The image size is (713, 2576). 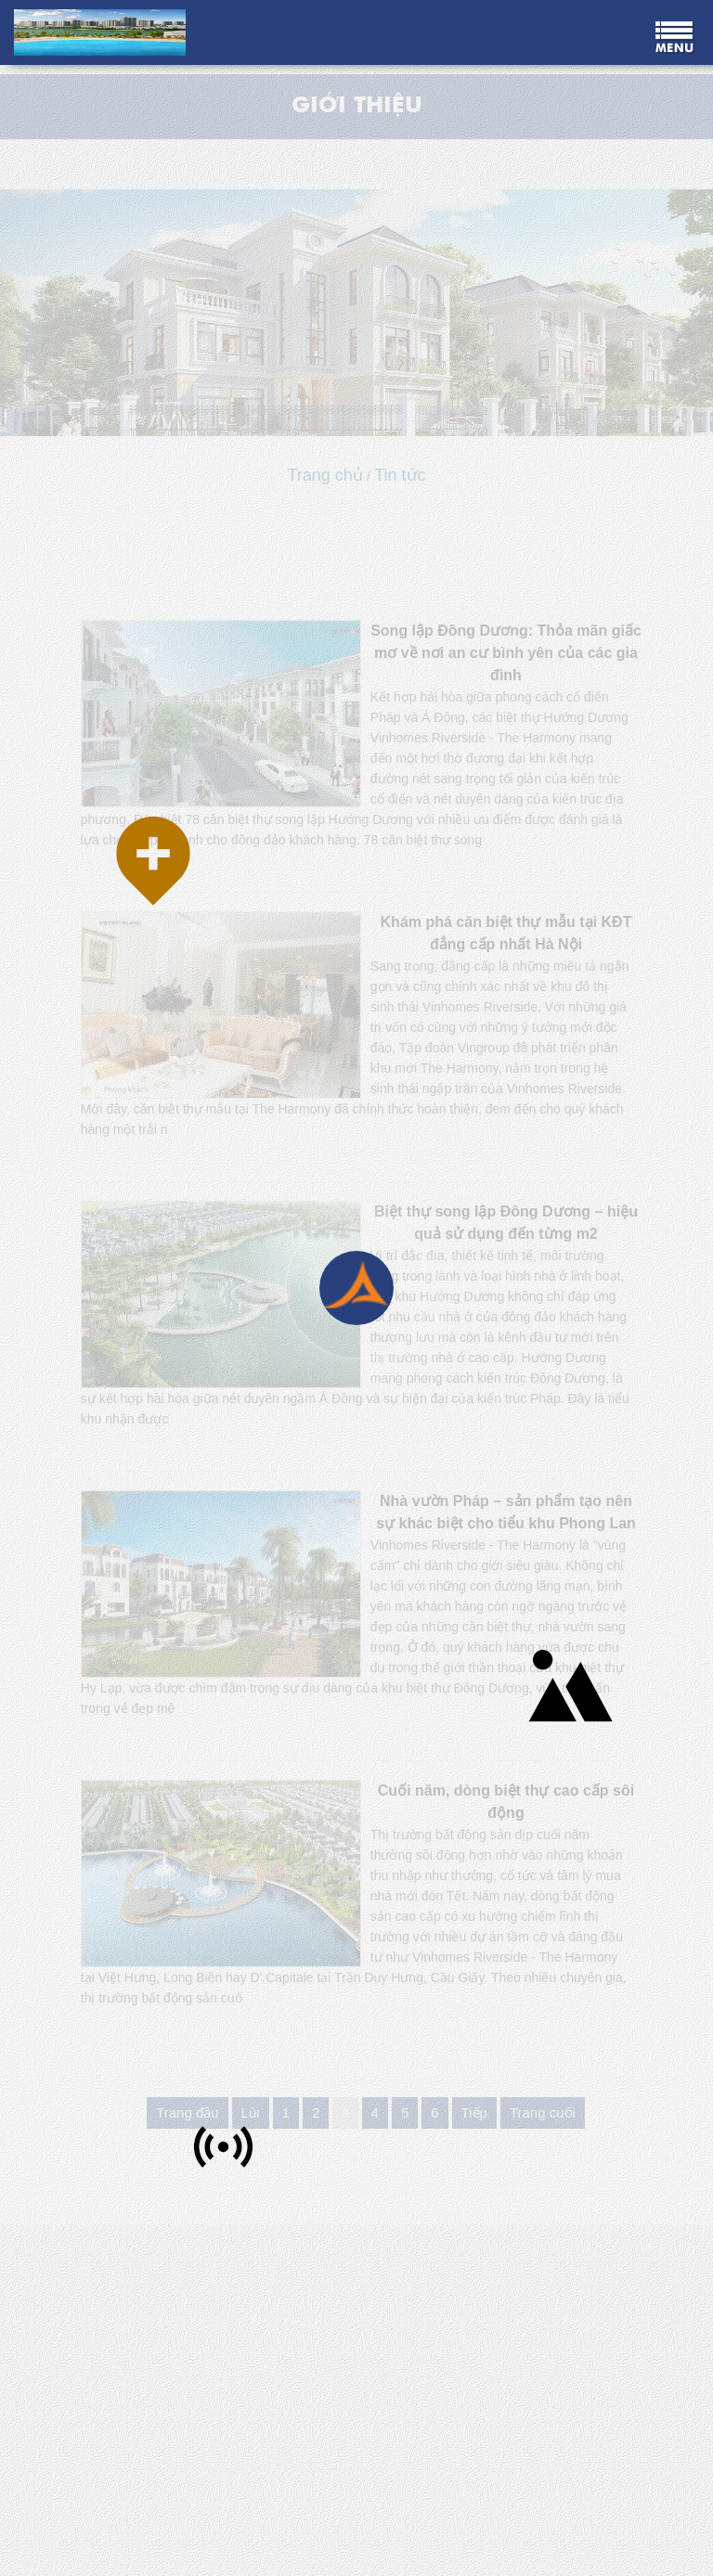 What do you see at coordinates (223, 2146) in the screenshot?
I see `indicates rfid or nfc functionality` at bounding box center [223, 2146].